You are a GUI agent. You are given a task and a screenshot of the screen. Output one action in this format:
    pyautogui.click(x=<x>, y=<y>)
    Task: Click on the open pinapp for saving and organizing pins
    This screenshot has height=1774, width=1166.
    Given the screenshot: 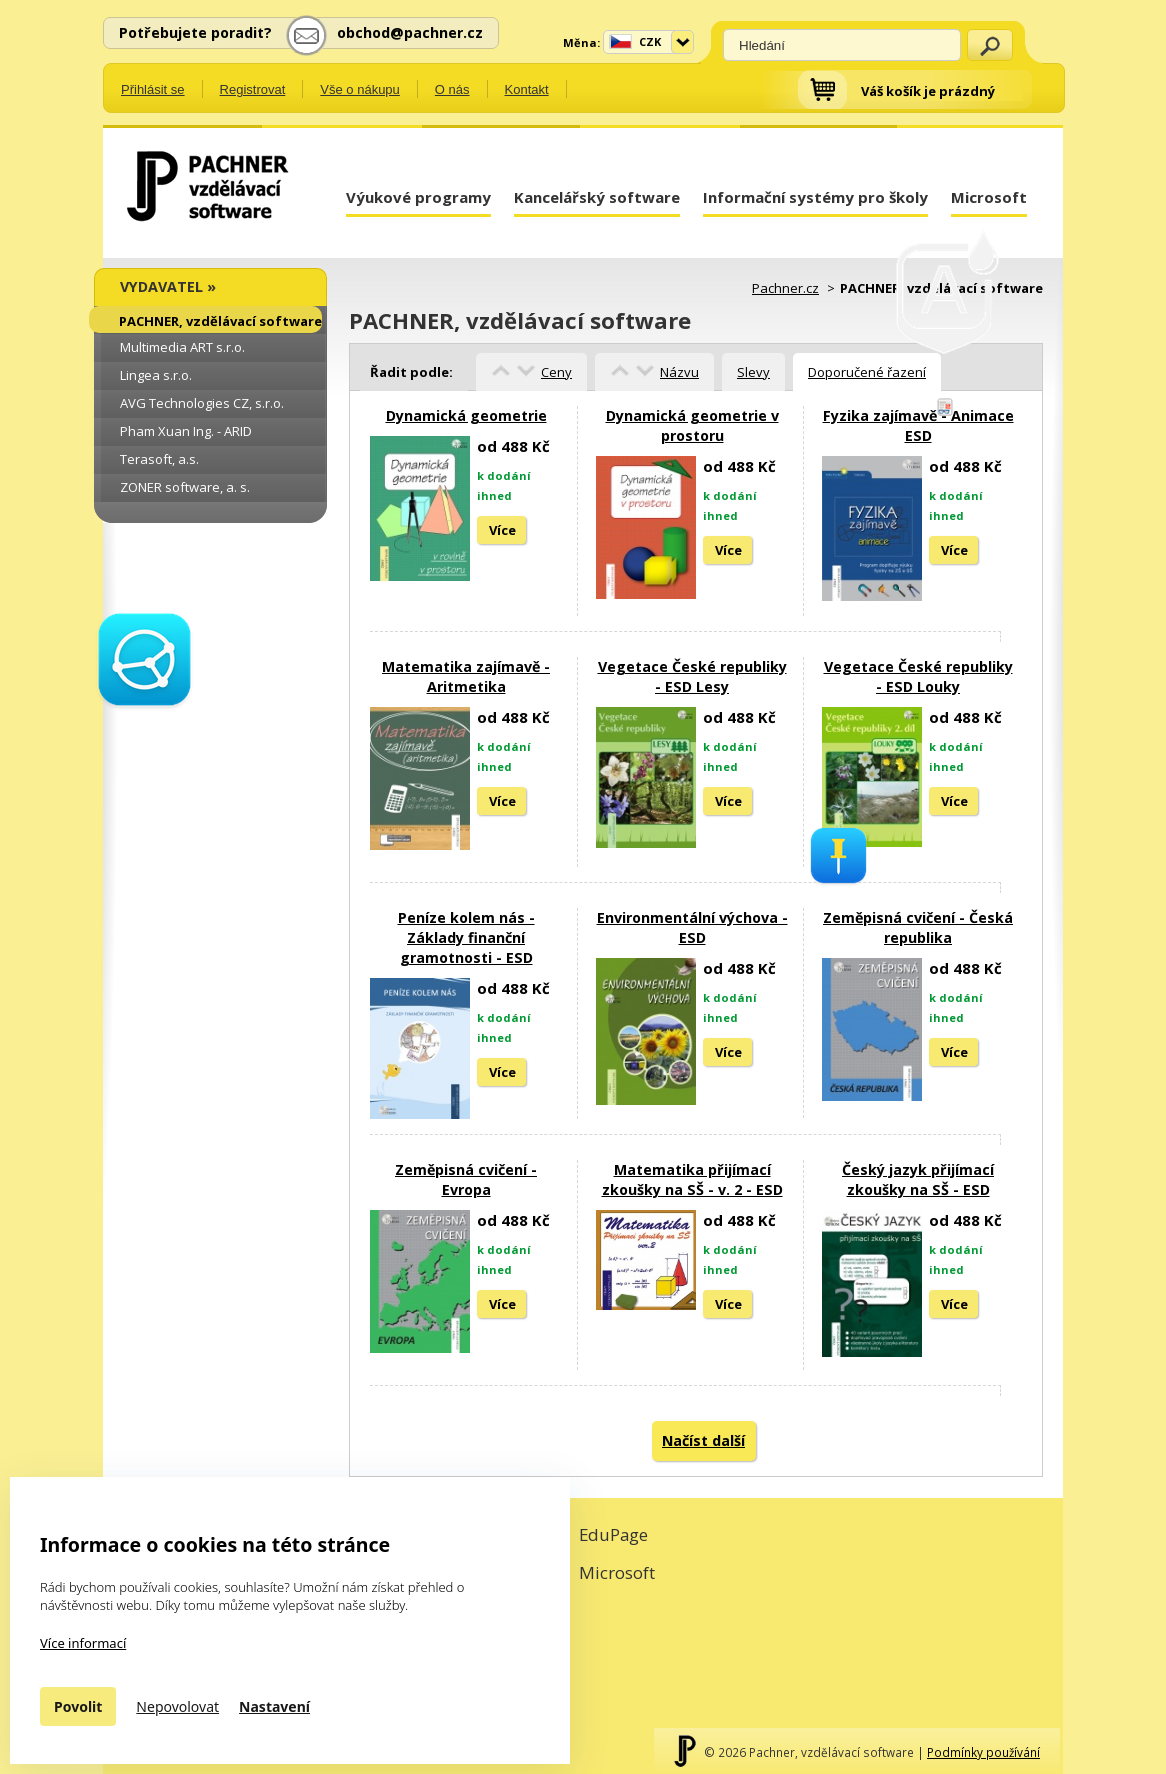 What is the action you would take?
    pyautogui.click(x=838, y=855)
    